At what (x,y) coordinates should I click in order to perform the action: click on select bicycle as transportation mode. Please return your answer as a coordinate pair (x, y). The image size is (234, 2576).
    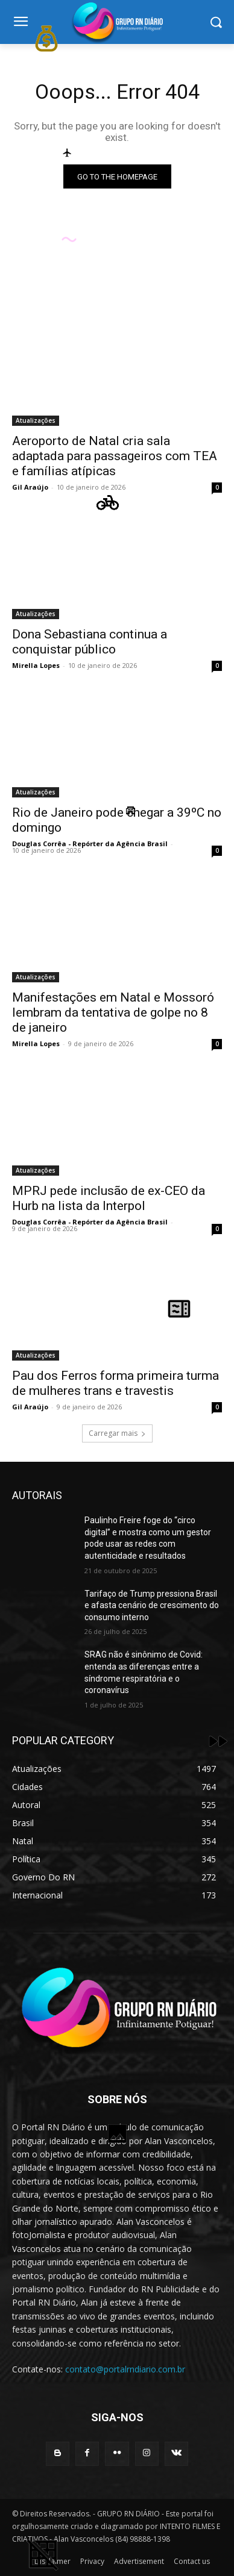
    Looking at the image, I should click on (107, 502).